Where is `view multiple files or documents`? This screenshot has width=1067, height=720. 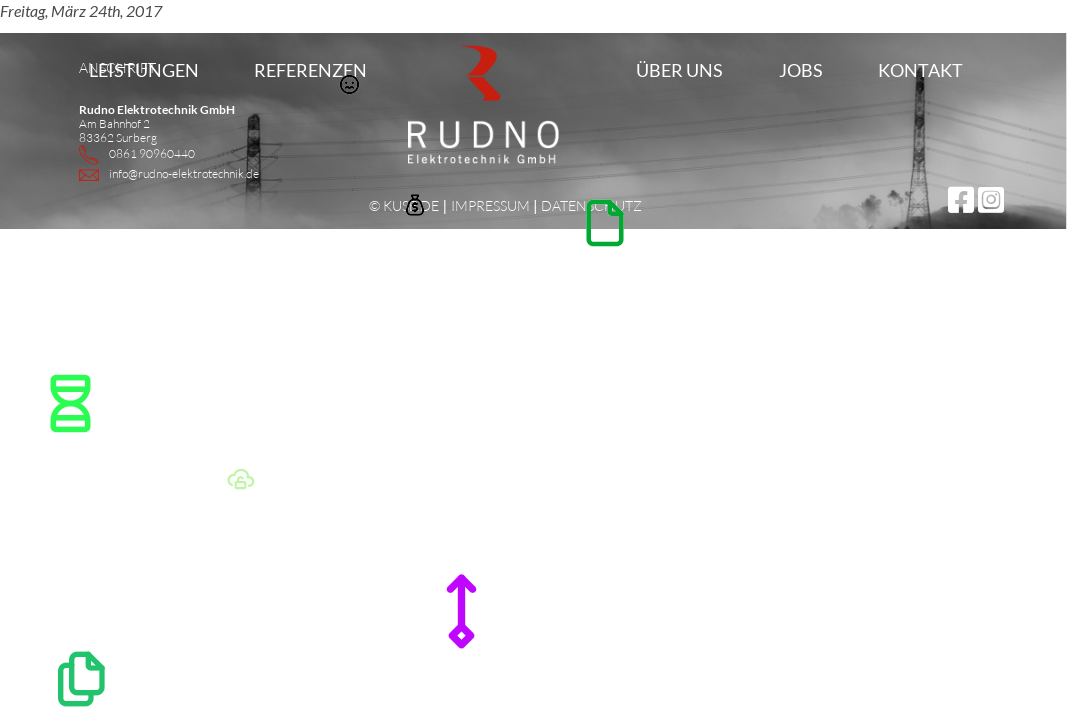
view multiple files or documents is located at coordinates (80, 679).